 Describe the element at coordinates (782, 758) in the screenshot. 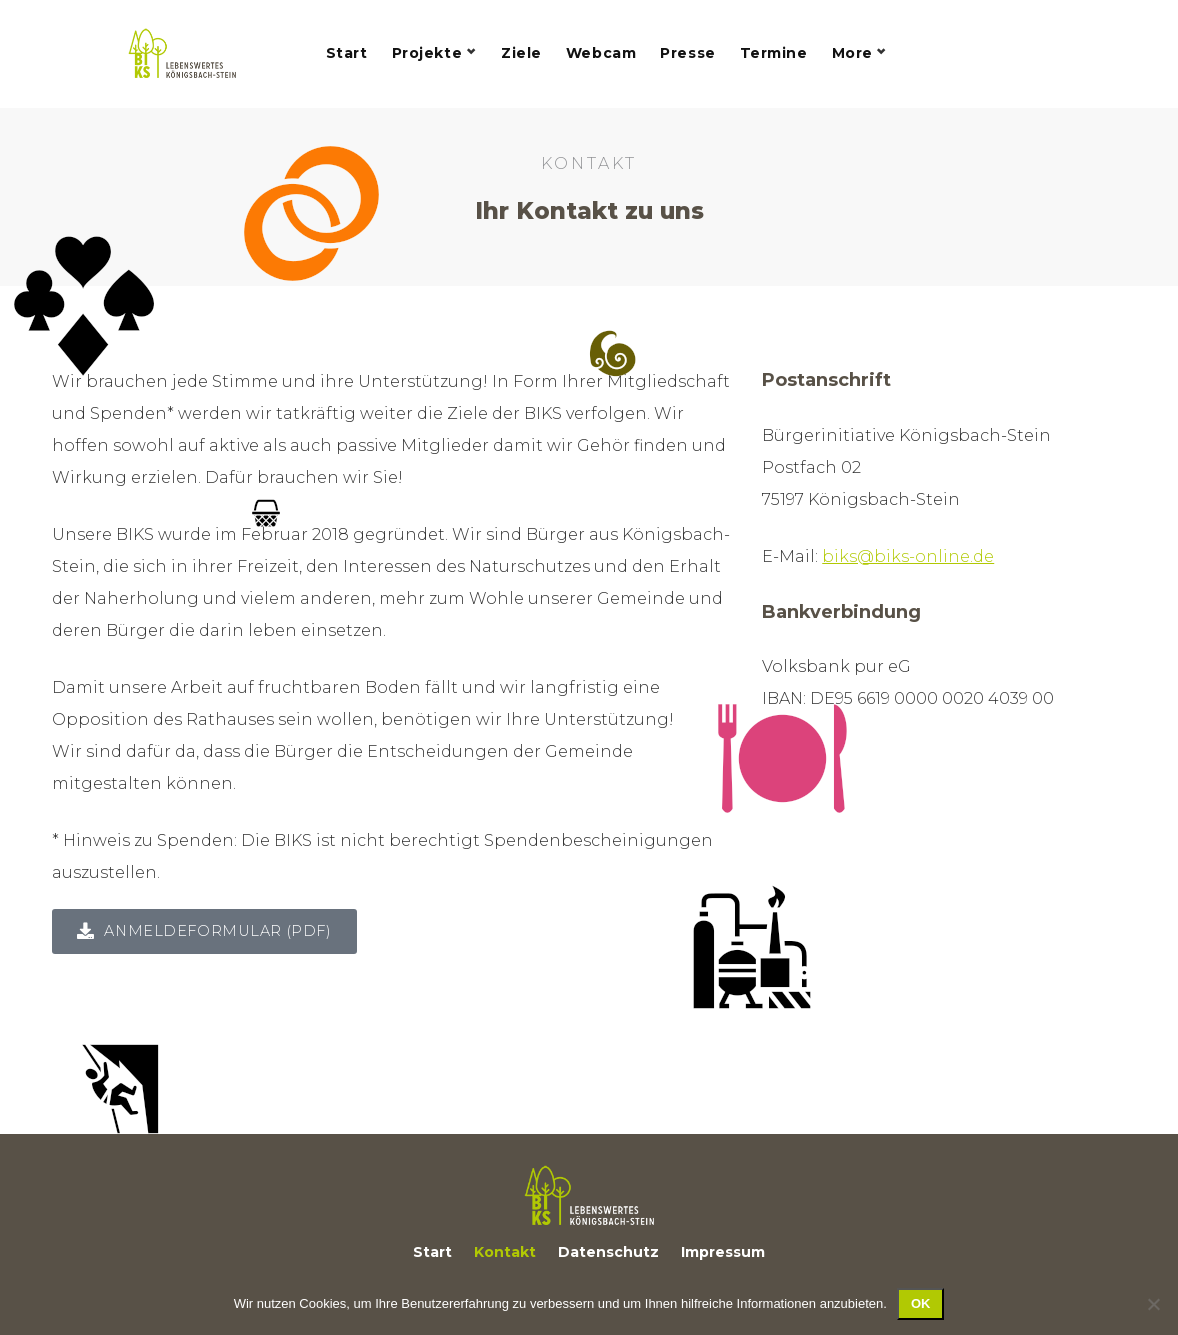

I see `view meal or dining options` at that location.